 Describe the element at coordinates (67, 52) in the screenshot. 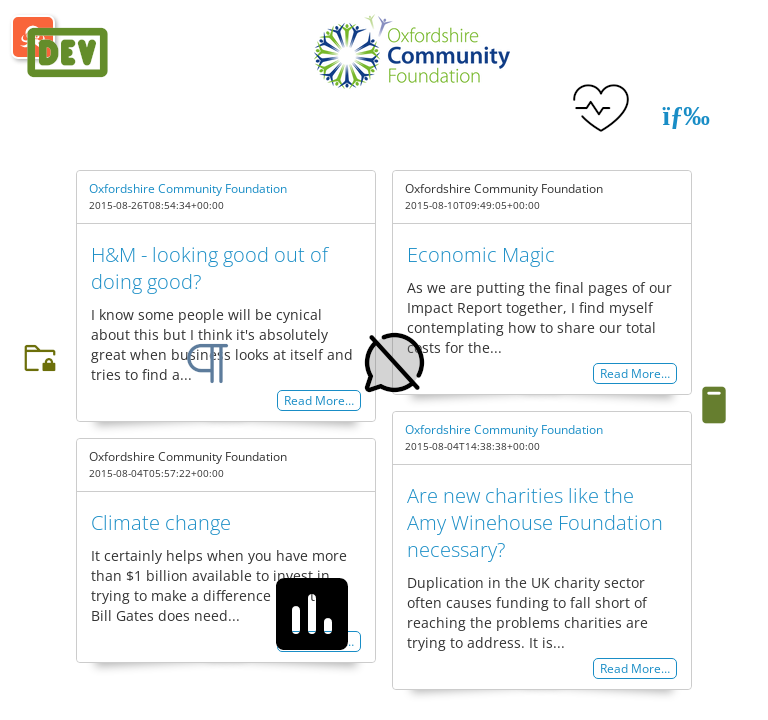

I see `link to dev.to profile or account` at that location.